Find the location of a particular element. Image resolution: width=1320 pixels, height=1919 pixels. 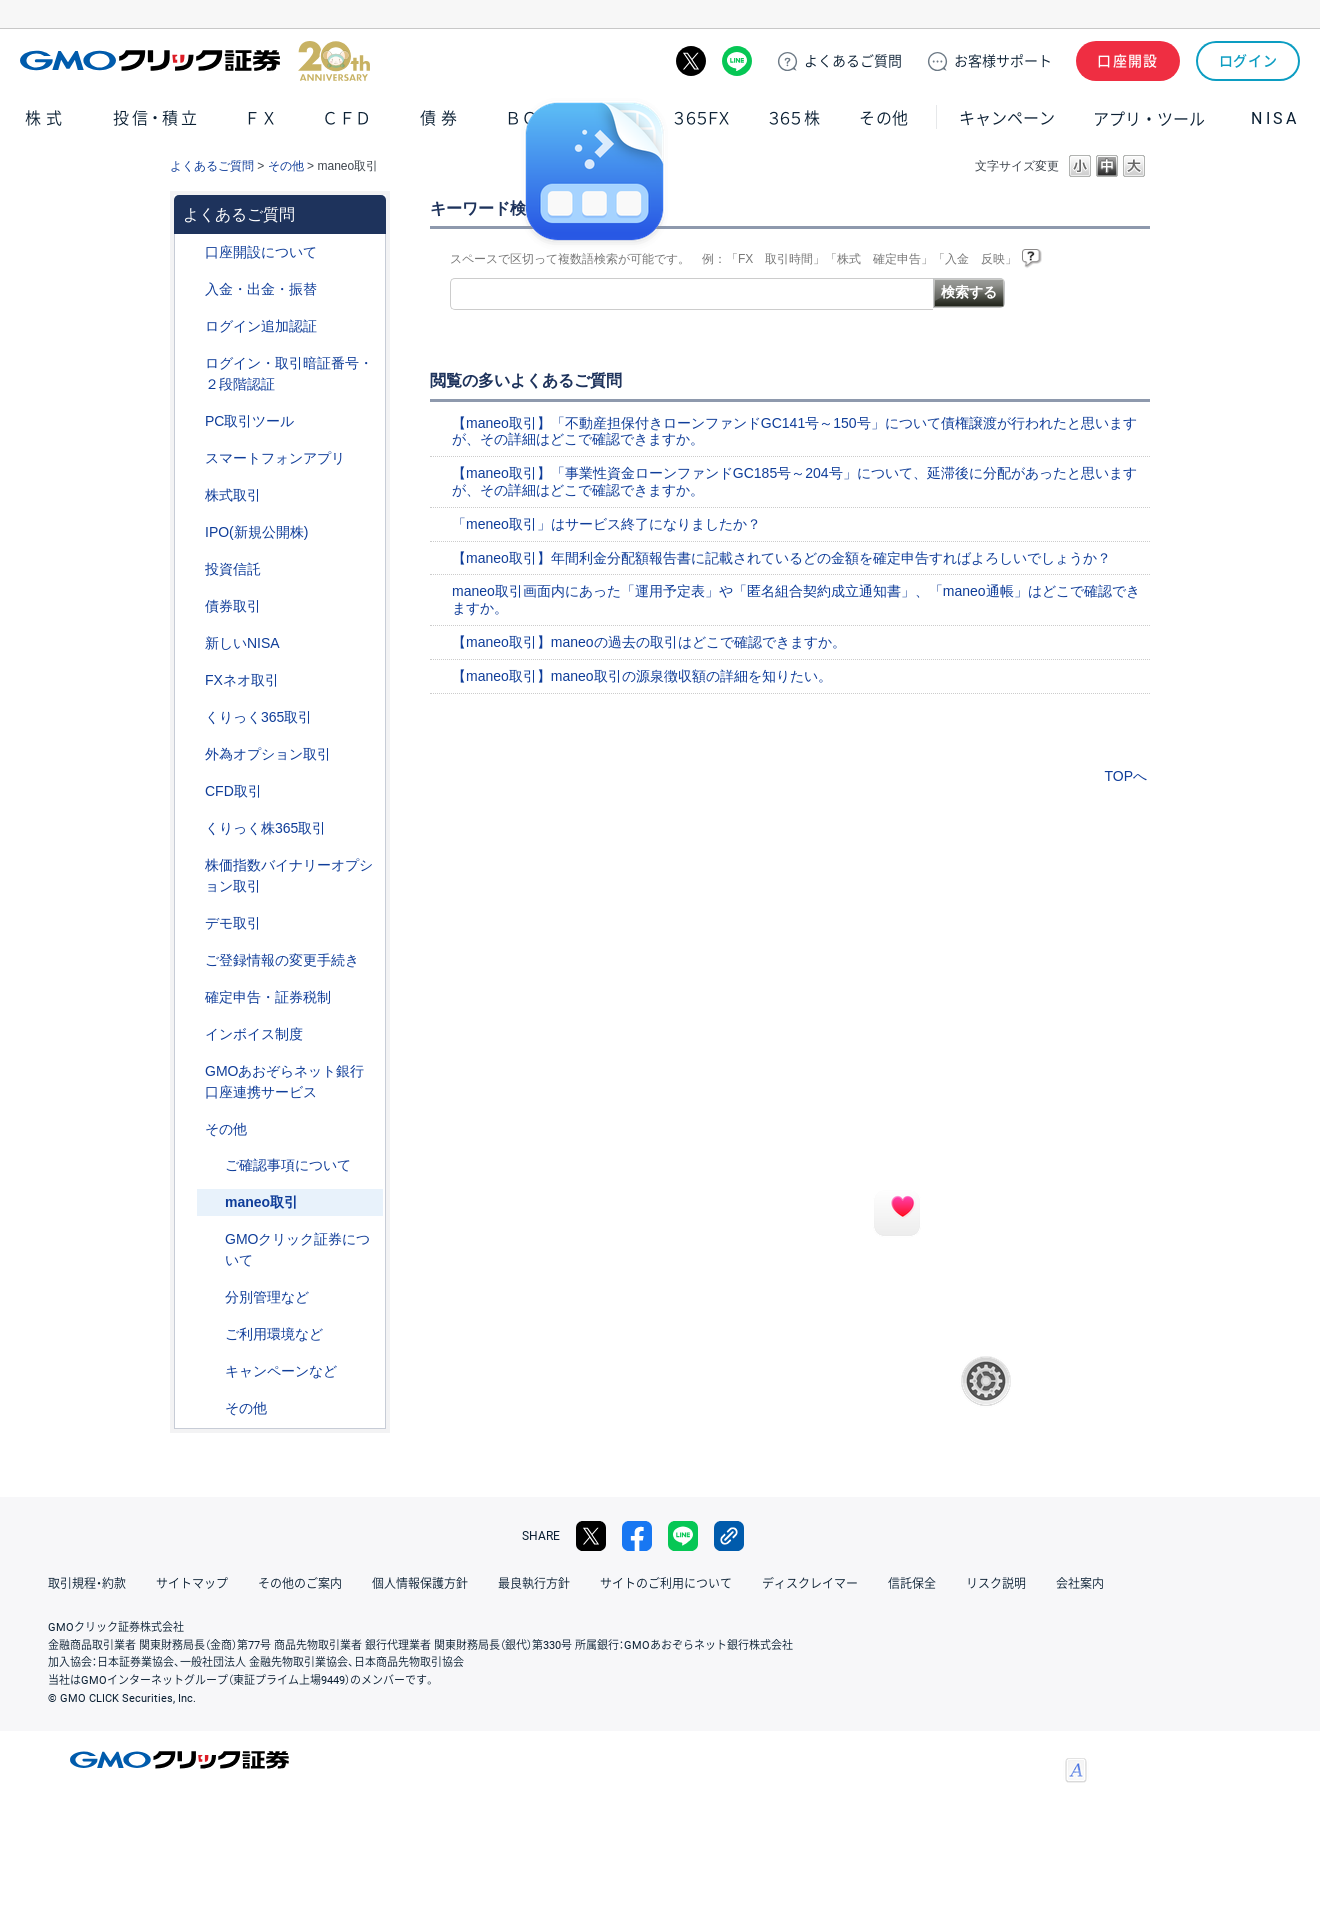

open system settings is located at coordinates (986, 1381).